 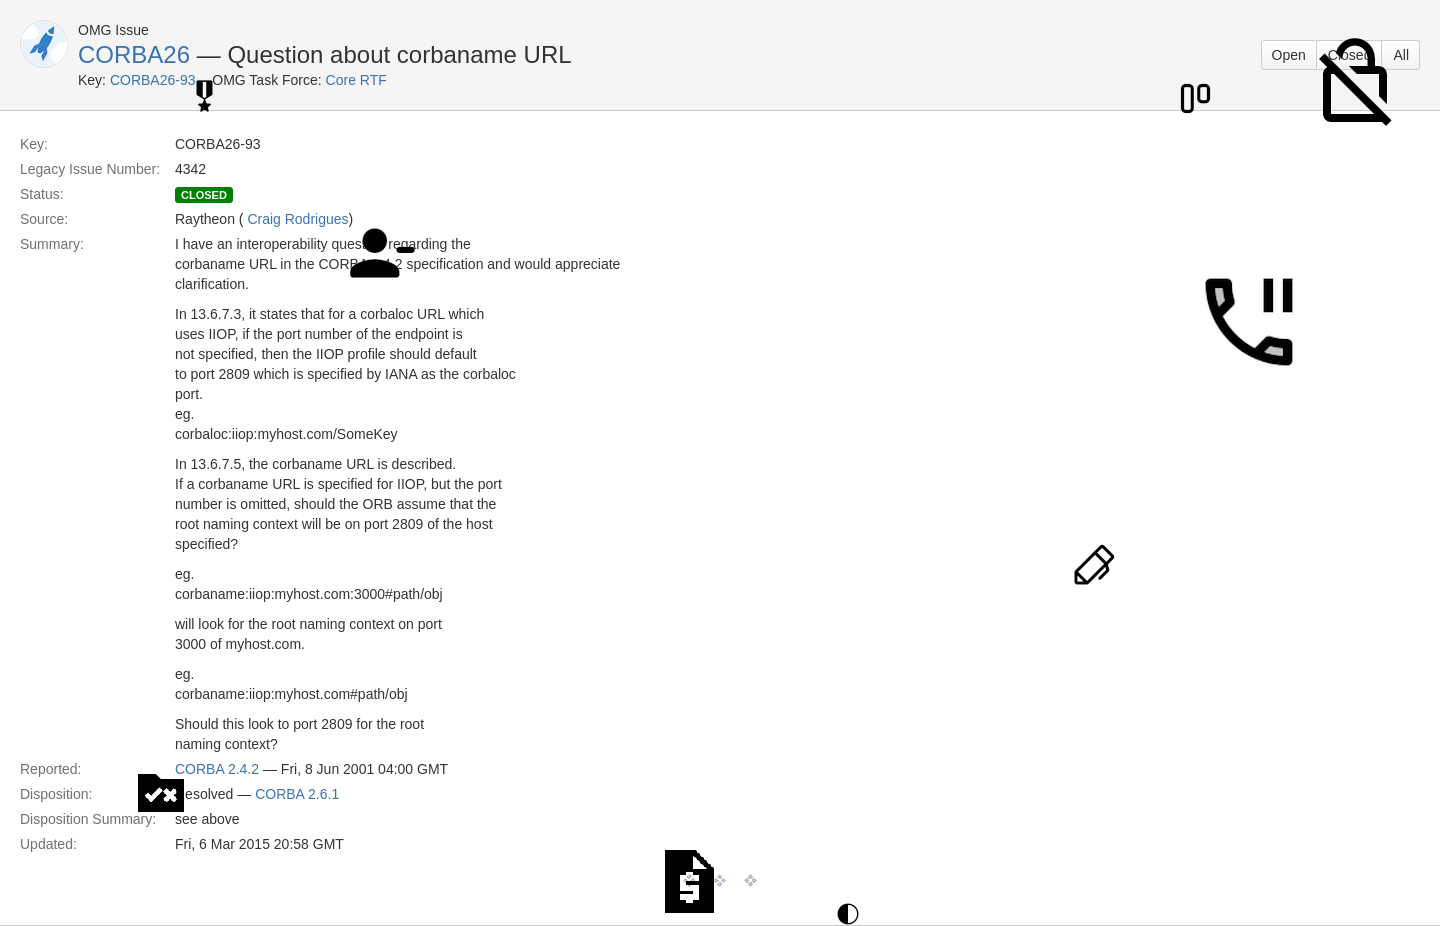 I want to click on switch to card view layout, so click(x=1195, y=98).